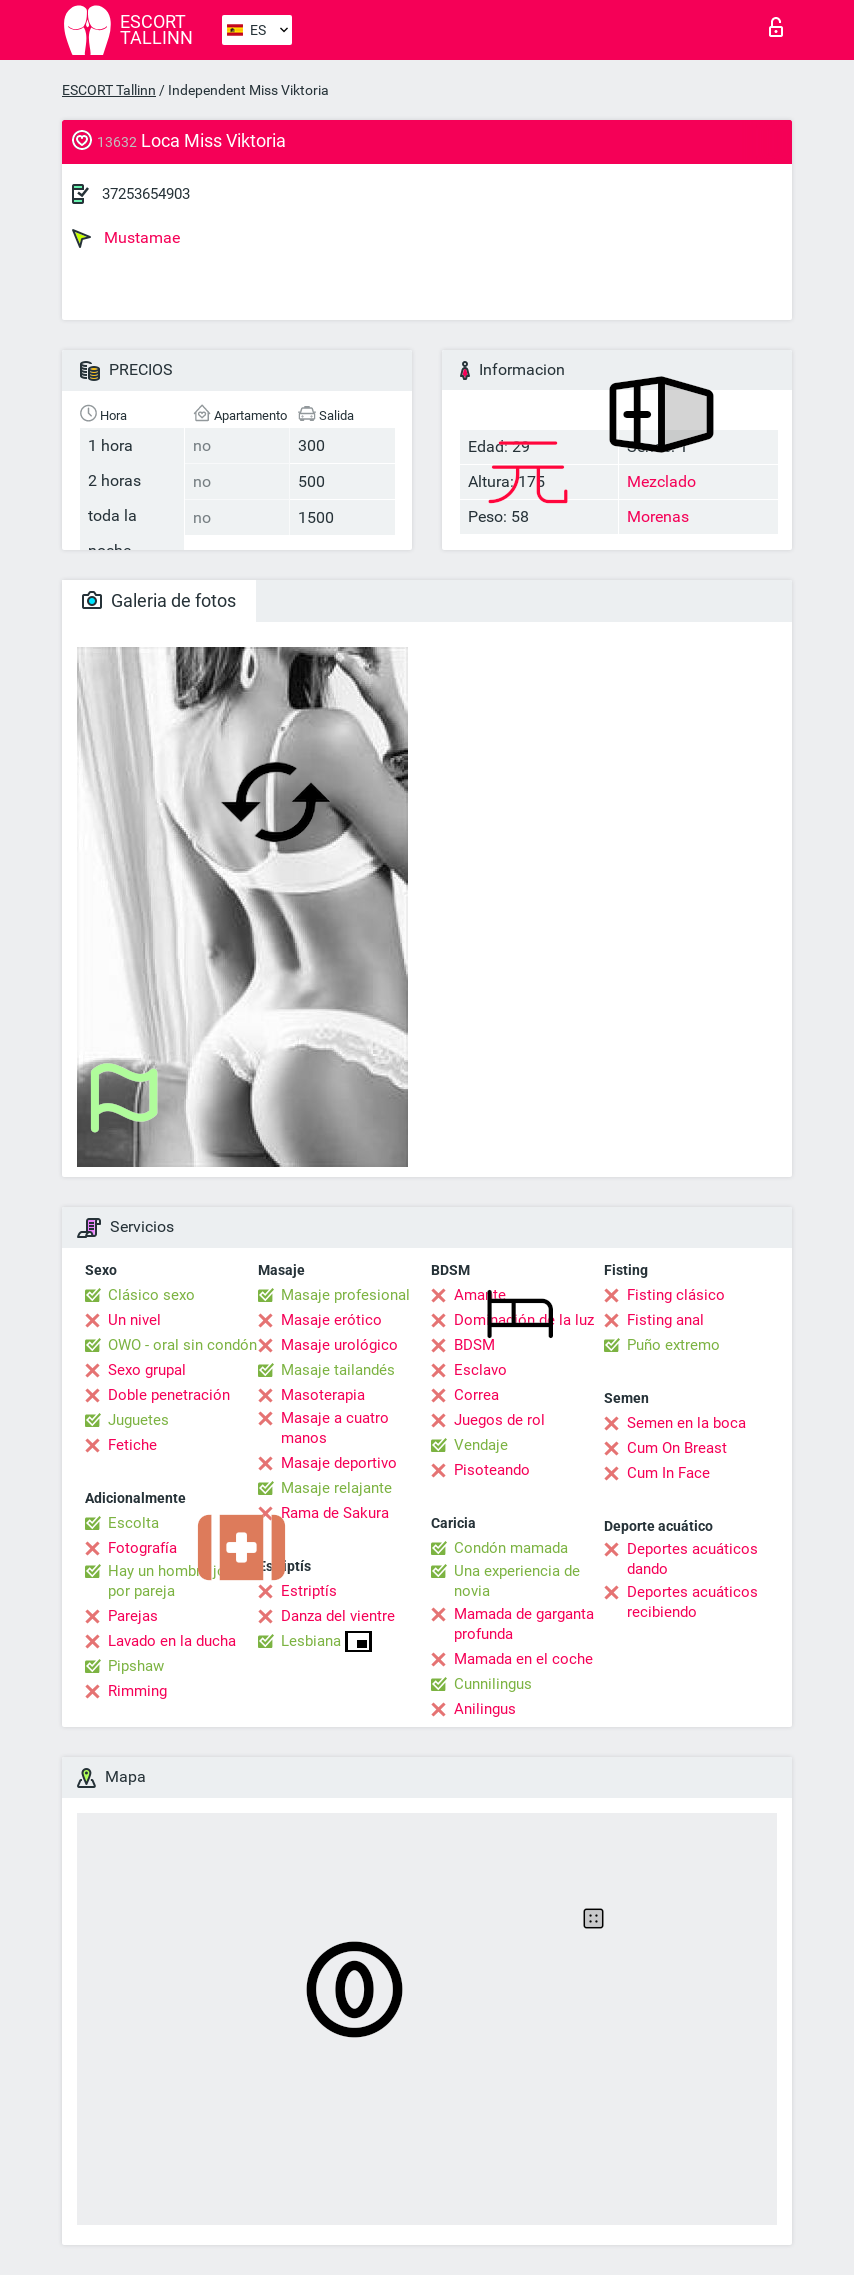  What do you see at coordinates (358, 1641) in the screenshot?
I see `enable picture-in-picture mode` at bounding box center [358, 1641].